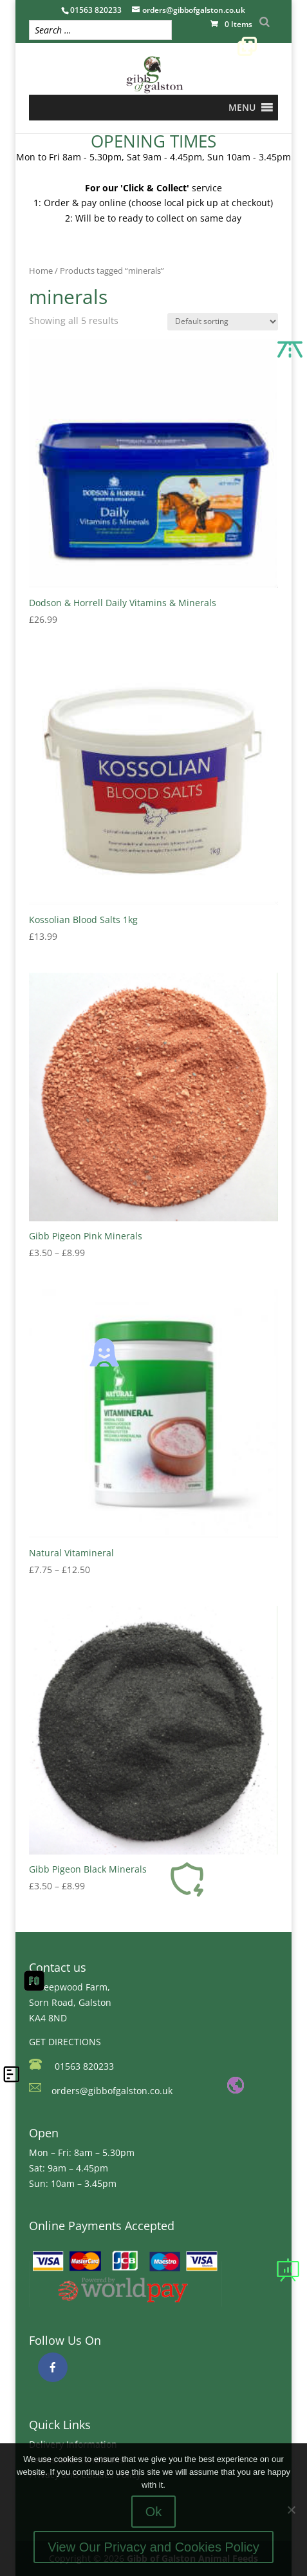 This screenshot has width=307, height=2576. I want to click on enable power-saving security mode, so click(187, 1878).